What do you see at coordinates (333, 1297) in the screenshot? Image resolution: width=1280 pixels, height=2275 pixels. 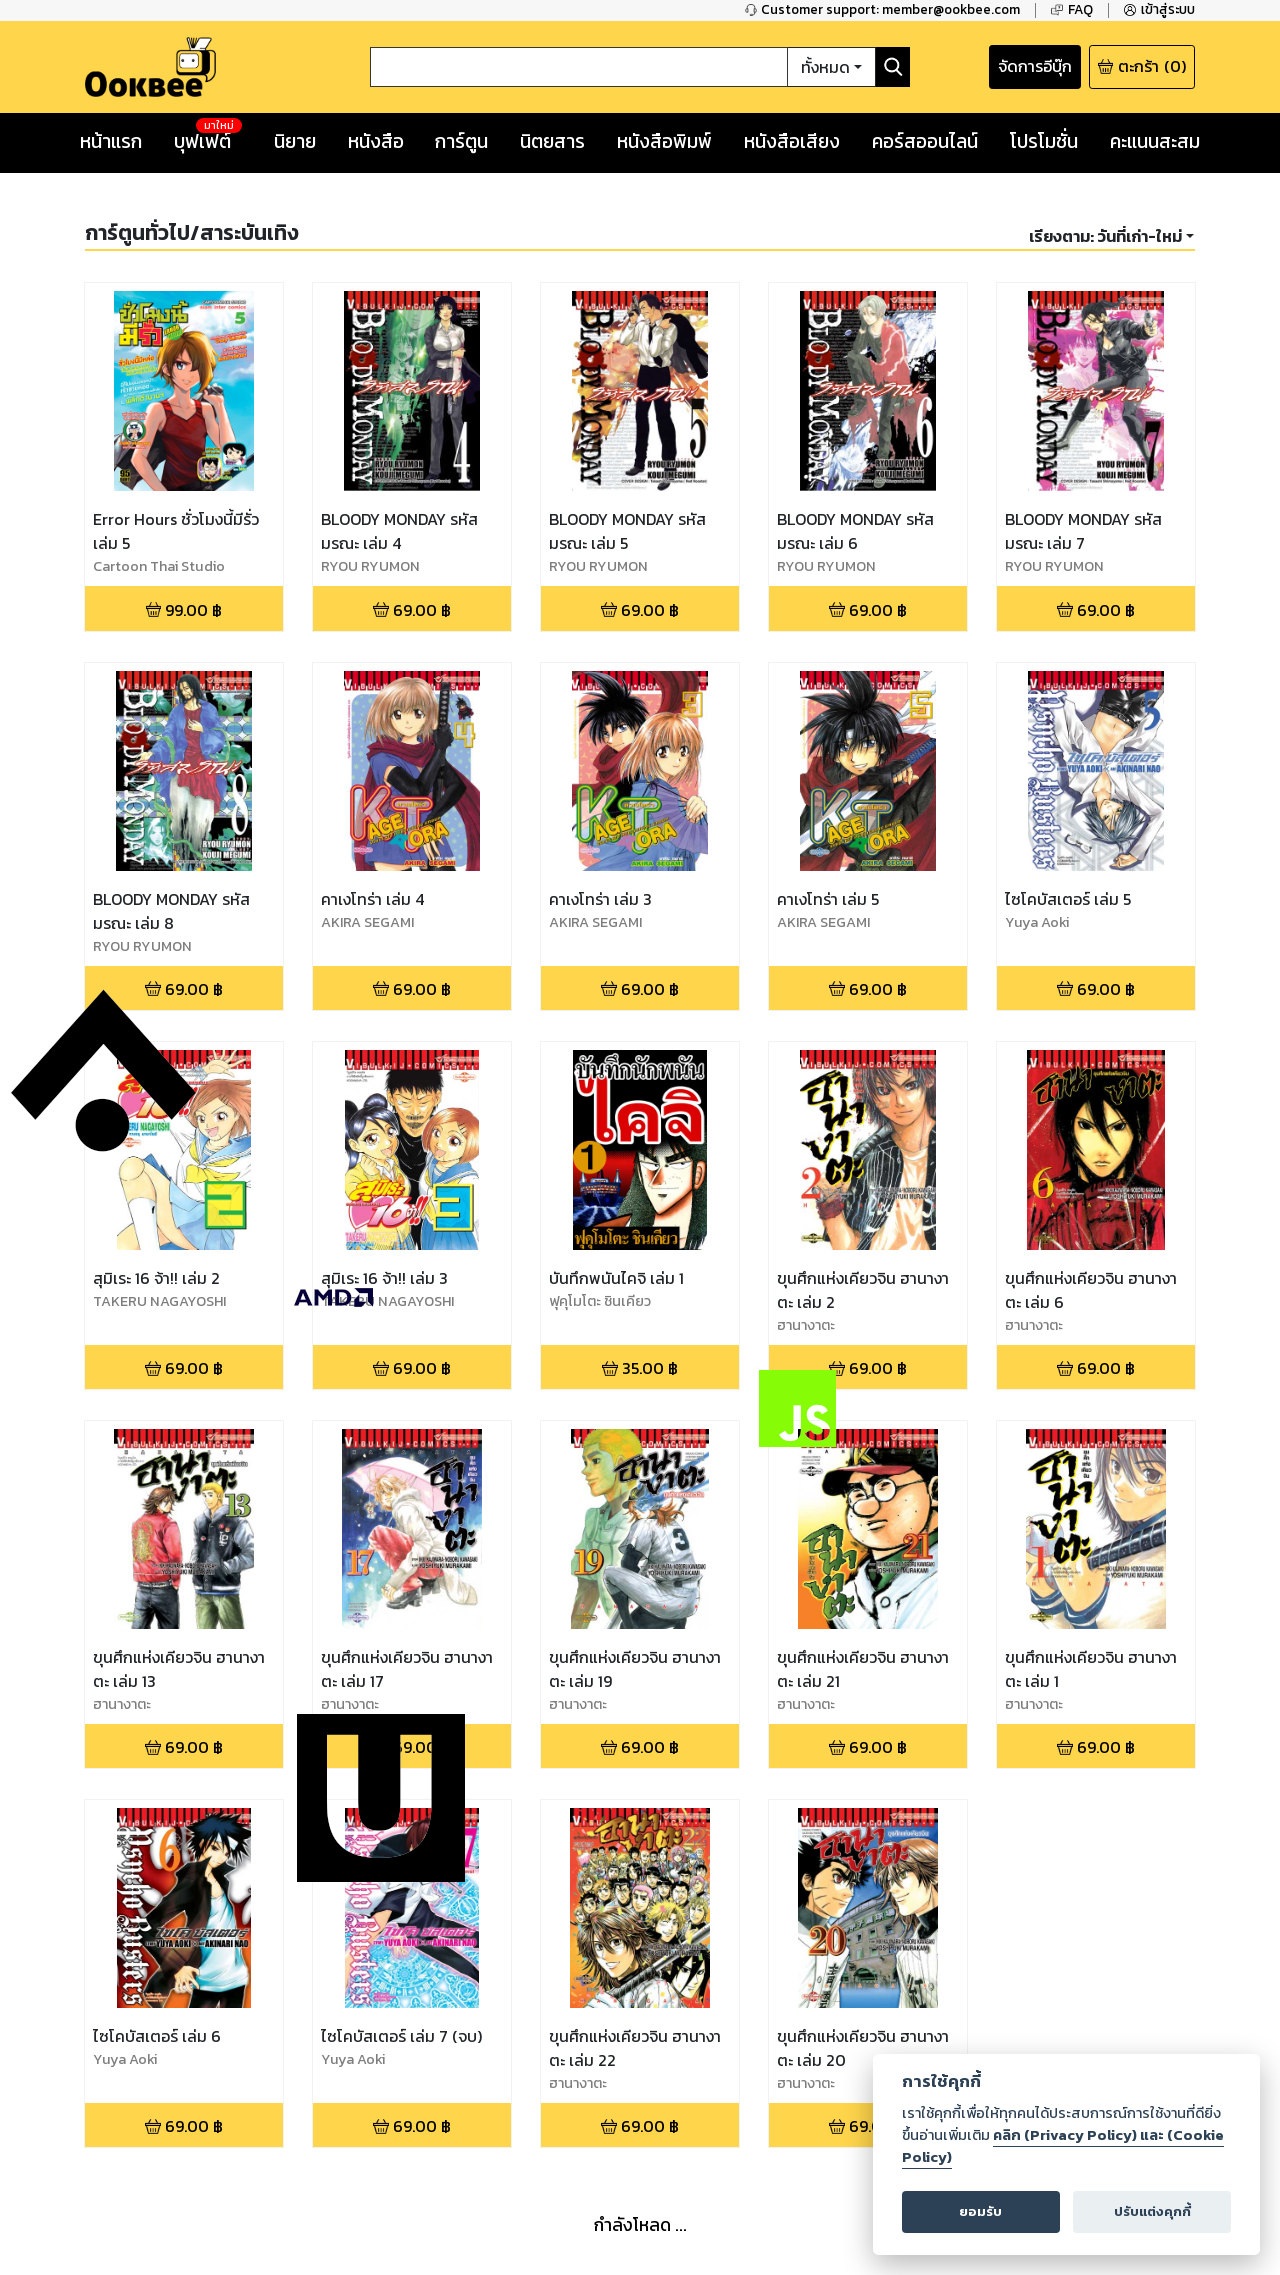 I see `AMD brand logo` at bounding box center [333, 1297].